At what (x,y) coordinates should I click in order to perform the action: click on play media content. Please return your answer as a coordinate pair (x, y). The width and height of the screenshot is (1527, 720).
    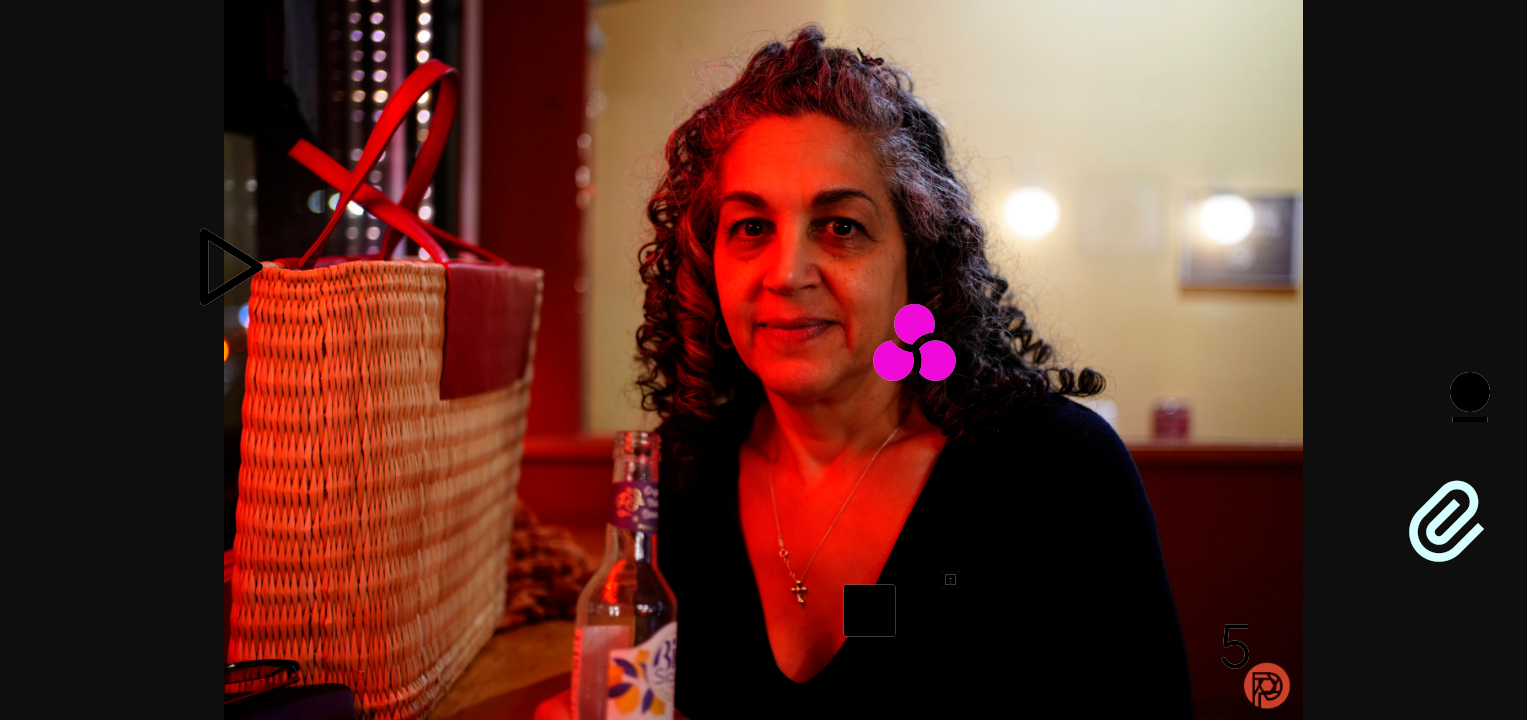
    Looking at the image, I should click on (225, 267).